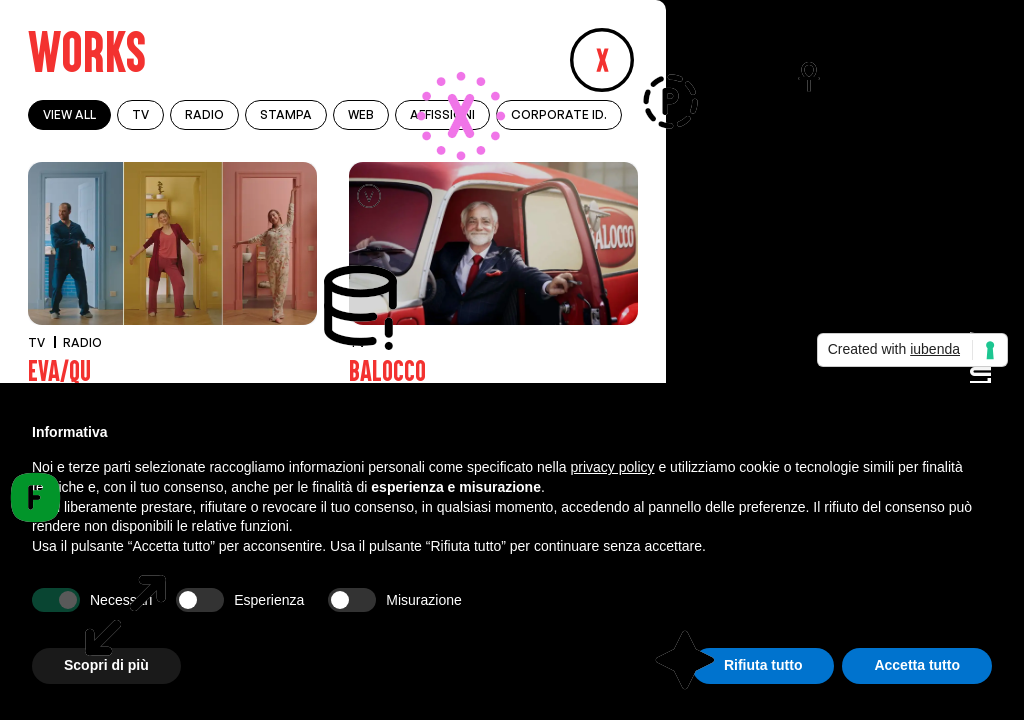 Image resolution: width=1024 pixels, height=720 pixels. Describe the element at coordinates (809, 77) in the screenshot. I see `symbol representing life or immortality` at that location.